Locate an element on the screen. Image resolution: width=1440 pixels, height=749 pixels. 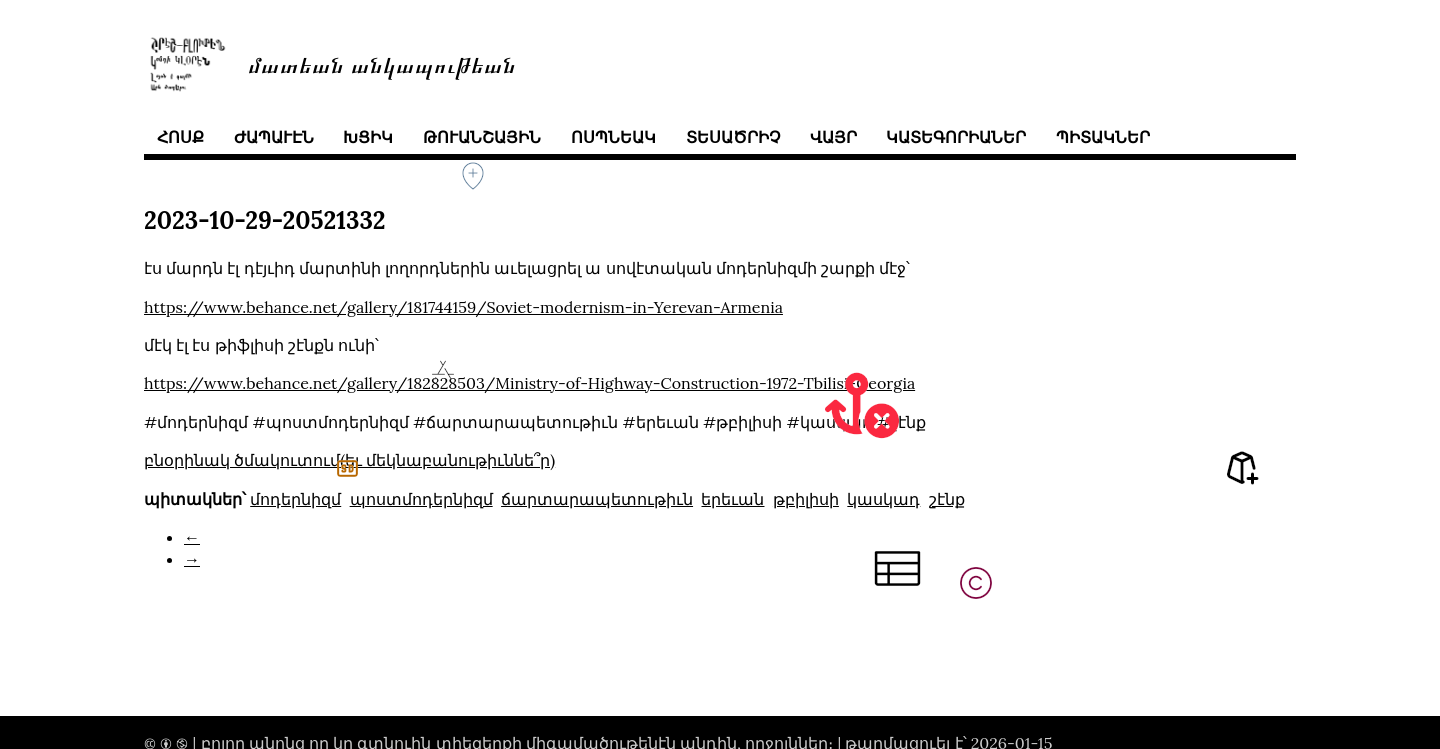
open the app store is located at coordinates (443, 371).